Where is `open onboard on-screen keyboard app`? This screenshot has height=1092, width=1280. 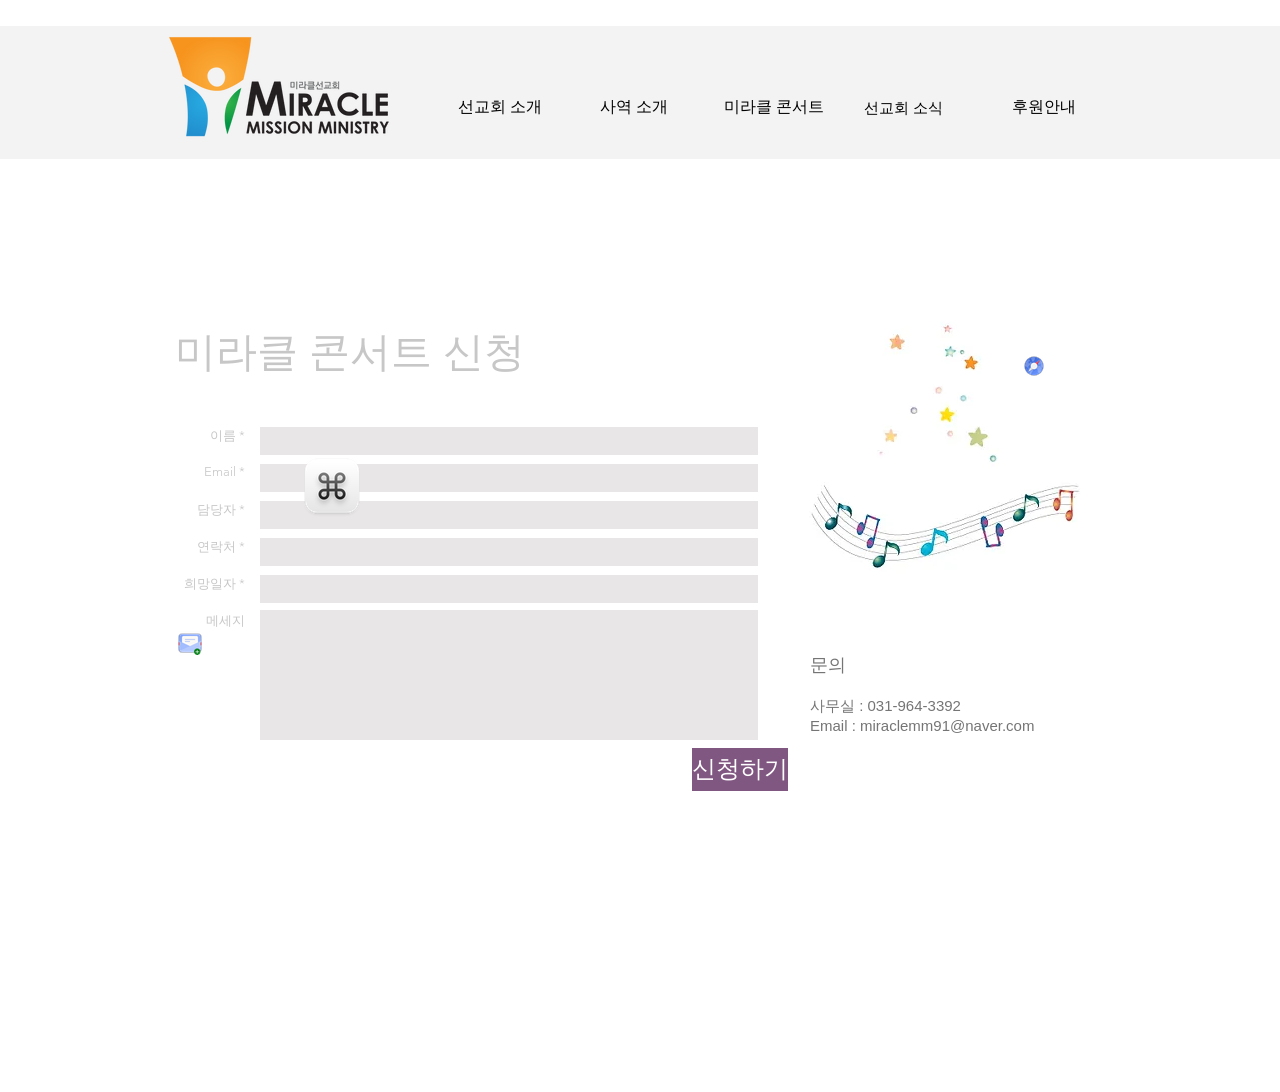
open onboard on-screen keyboard app is located at coordinates (332, 486).